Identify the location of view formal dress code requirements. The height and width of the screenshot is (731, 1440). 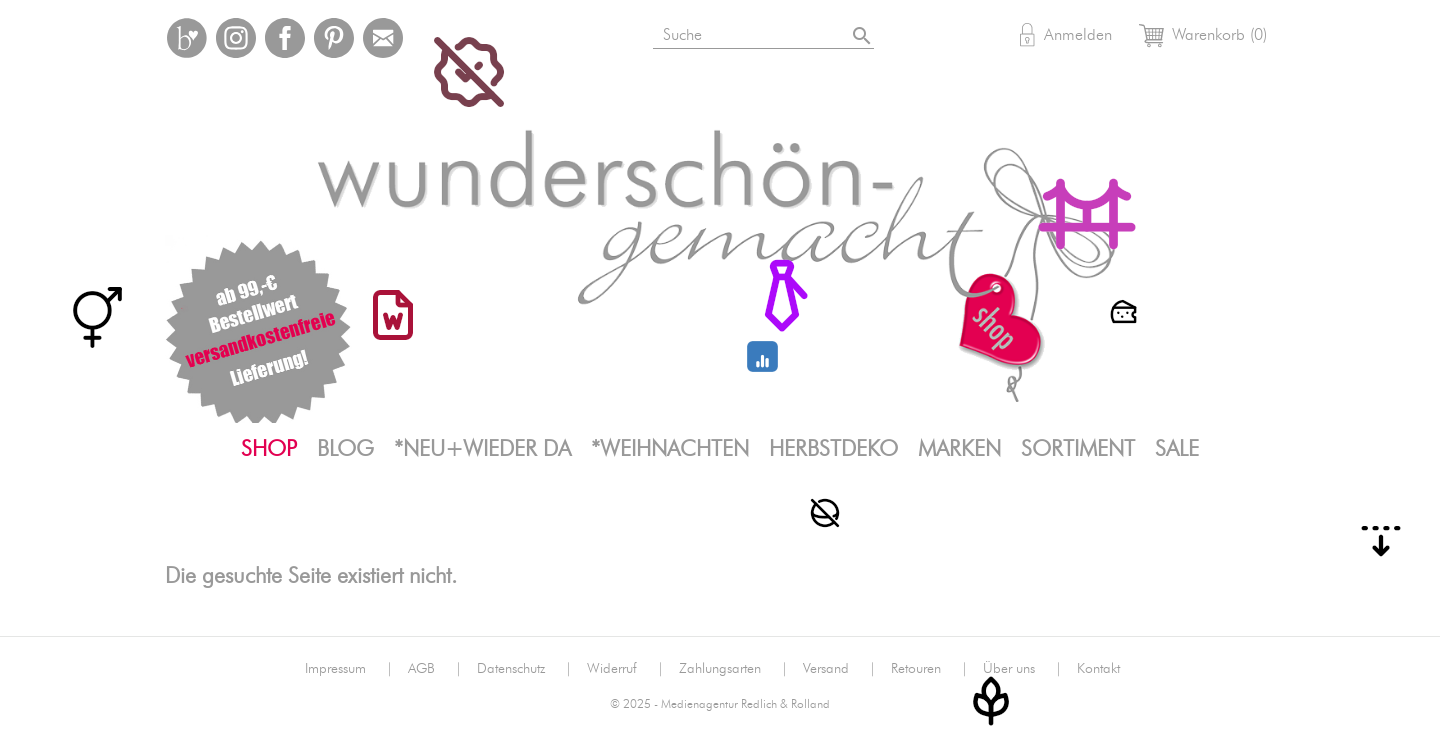
(782, 294).